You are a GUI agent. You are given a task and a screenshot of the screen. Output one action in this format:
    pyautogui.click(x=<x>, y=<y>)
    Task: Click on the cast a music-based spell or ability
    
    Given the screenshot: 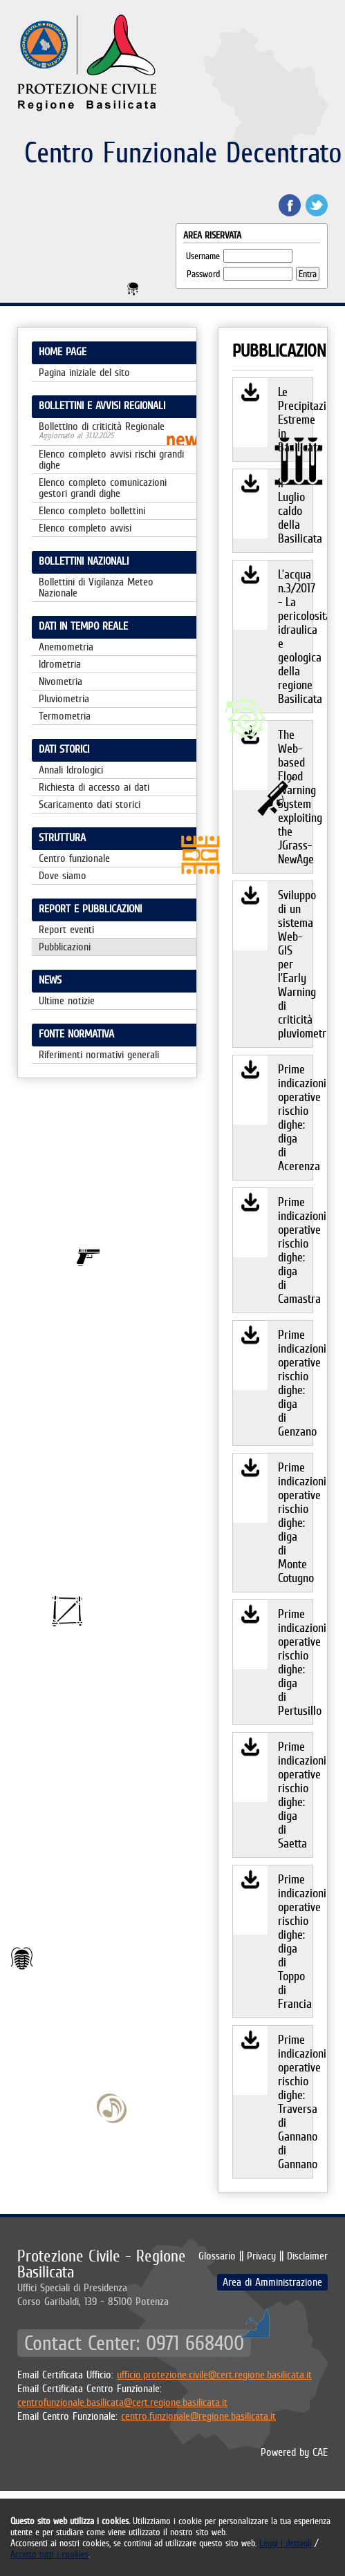 What is the action you would take?
    pyautogui.click(x=111, y=2108)
    